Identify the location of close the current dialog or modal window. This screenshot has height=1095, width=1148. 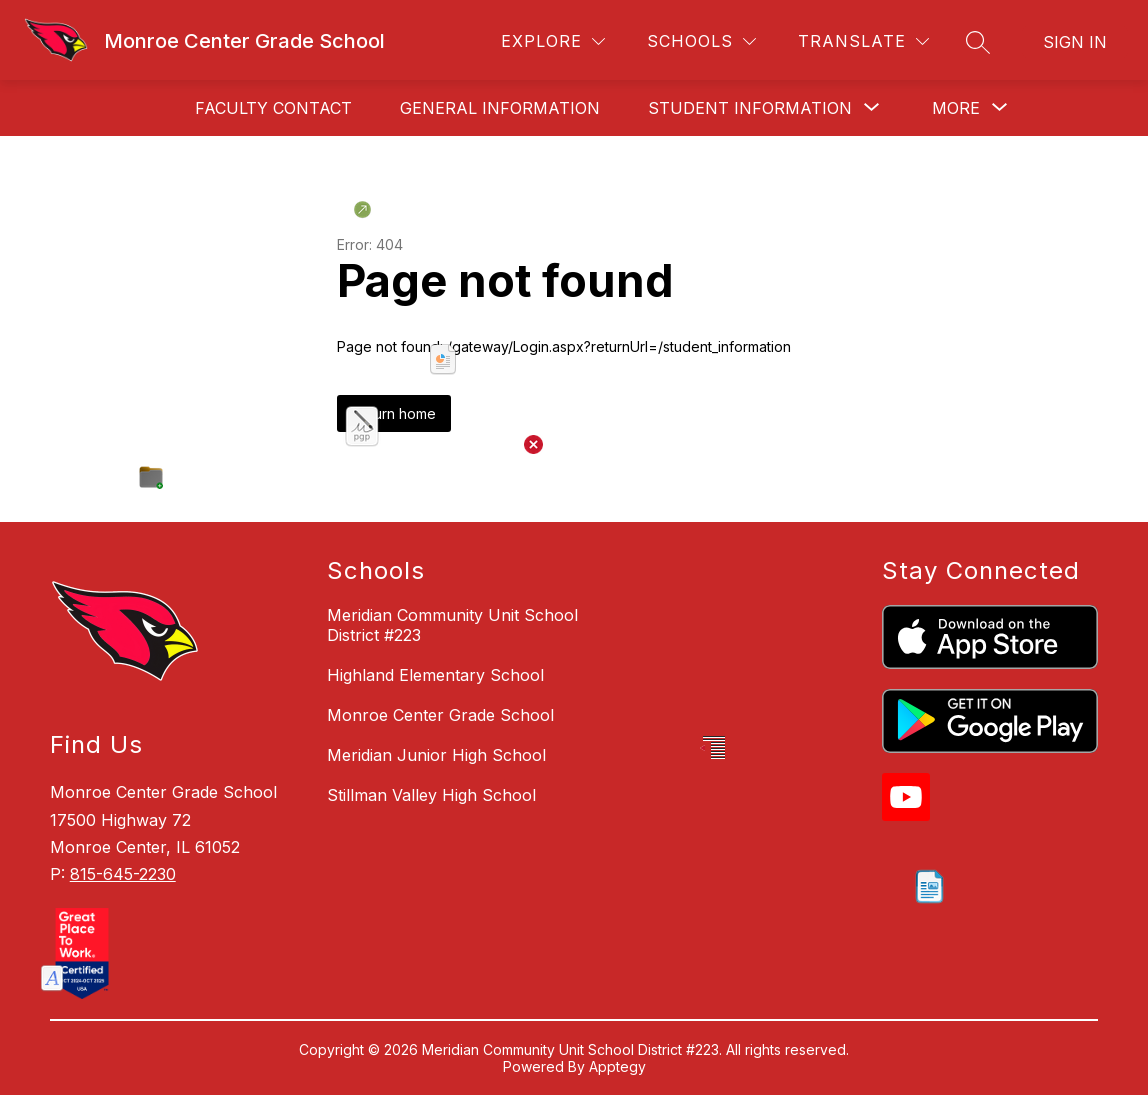
(533, 444).